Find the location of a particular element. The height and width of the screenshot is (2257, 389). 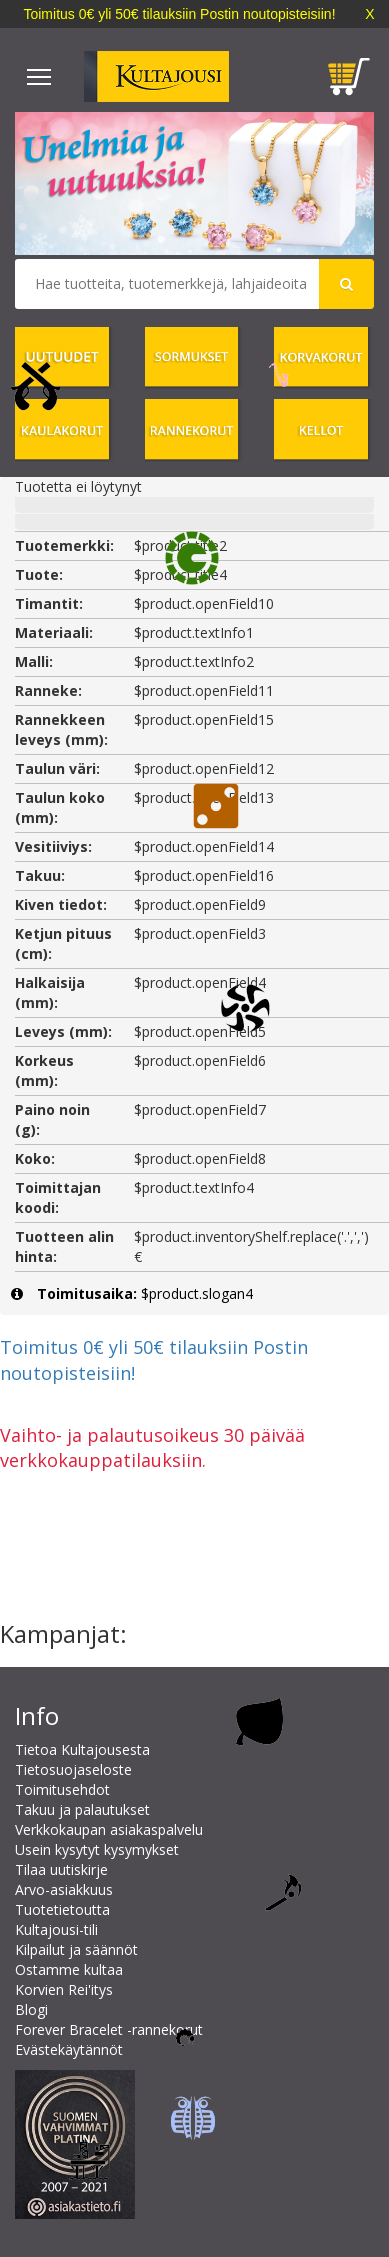

decorative tribal or ethnic design element is located at coordinates (193, 2118).